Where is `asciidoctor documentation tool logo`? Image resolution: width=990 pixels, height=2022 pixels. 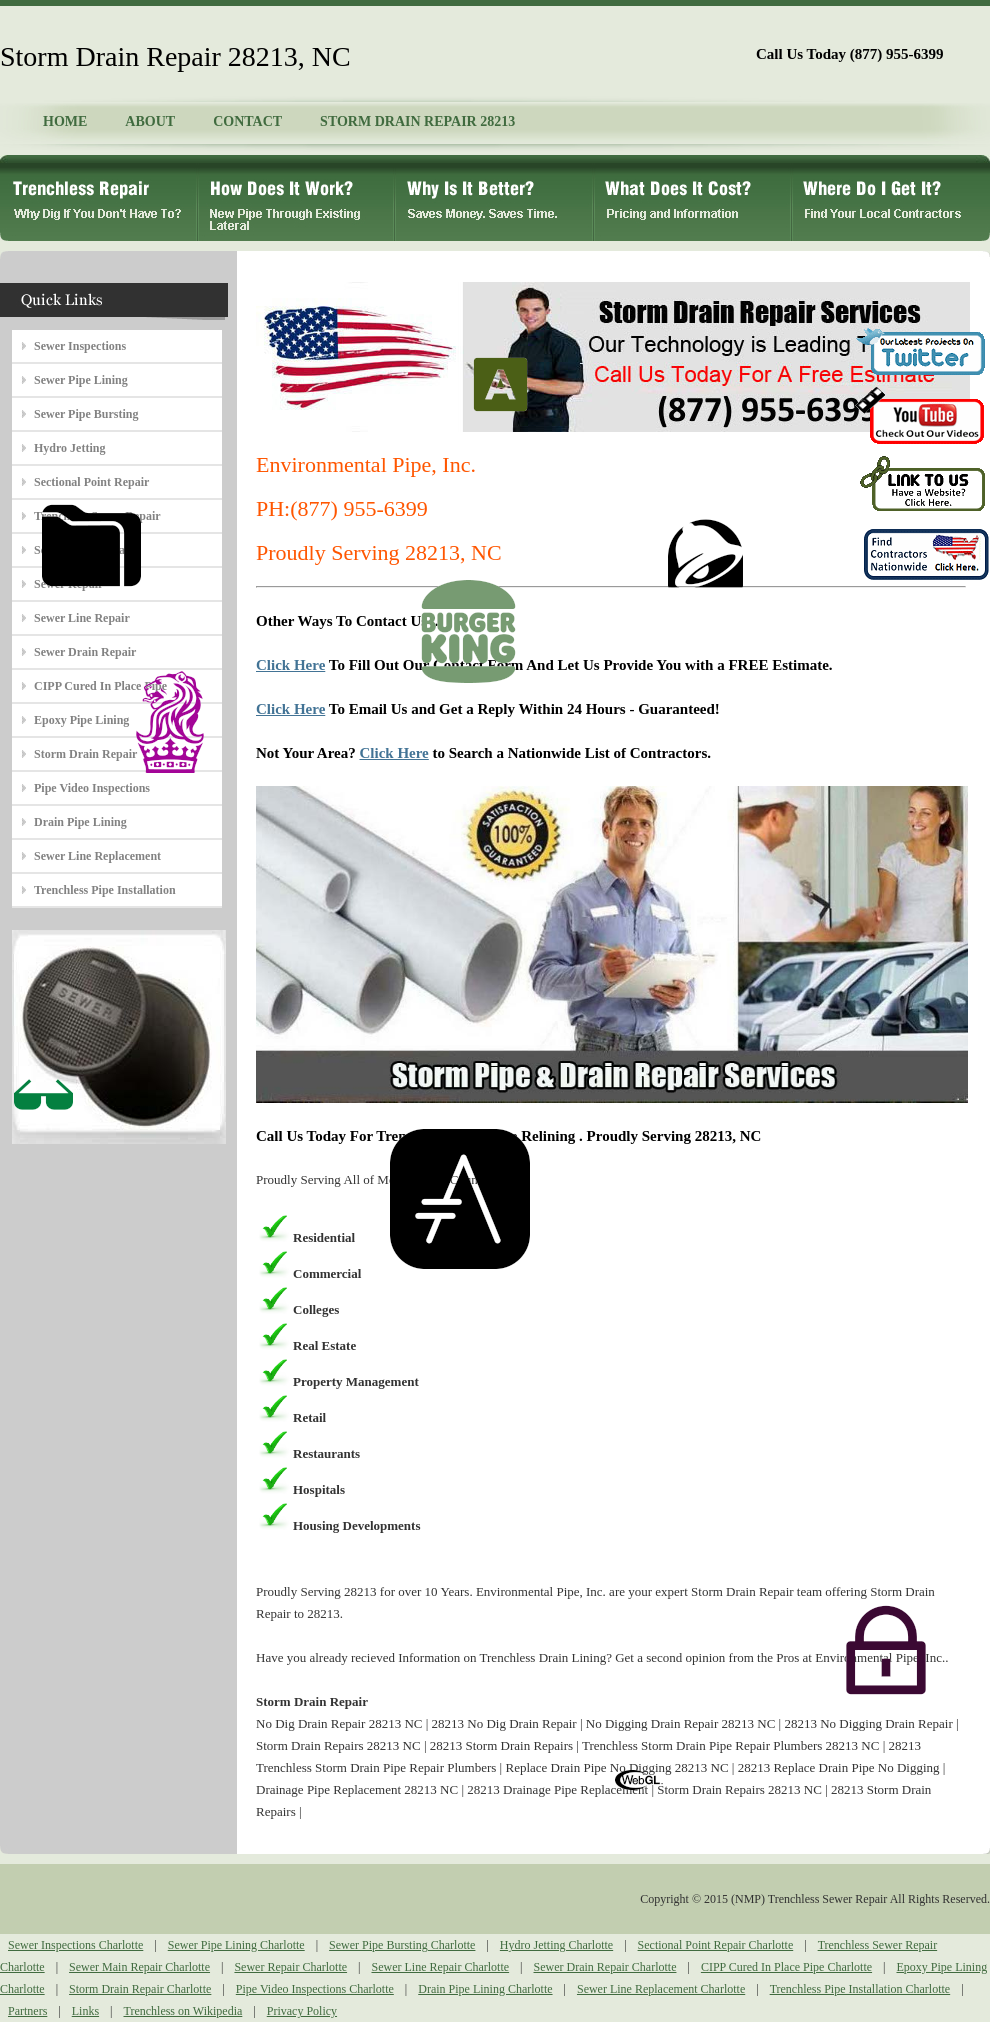
asciidoctor documentation tool logo is located at coordinates (460, 1199).